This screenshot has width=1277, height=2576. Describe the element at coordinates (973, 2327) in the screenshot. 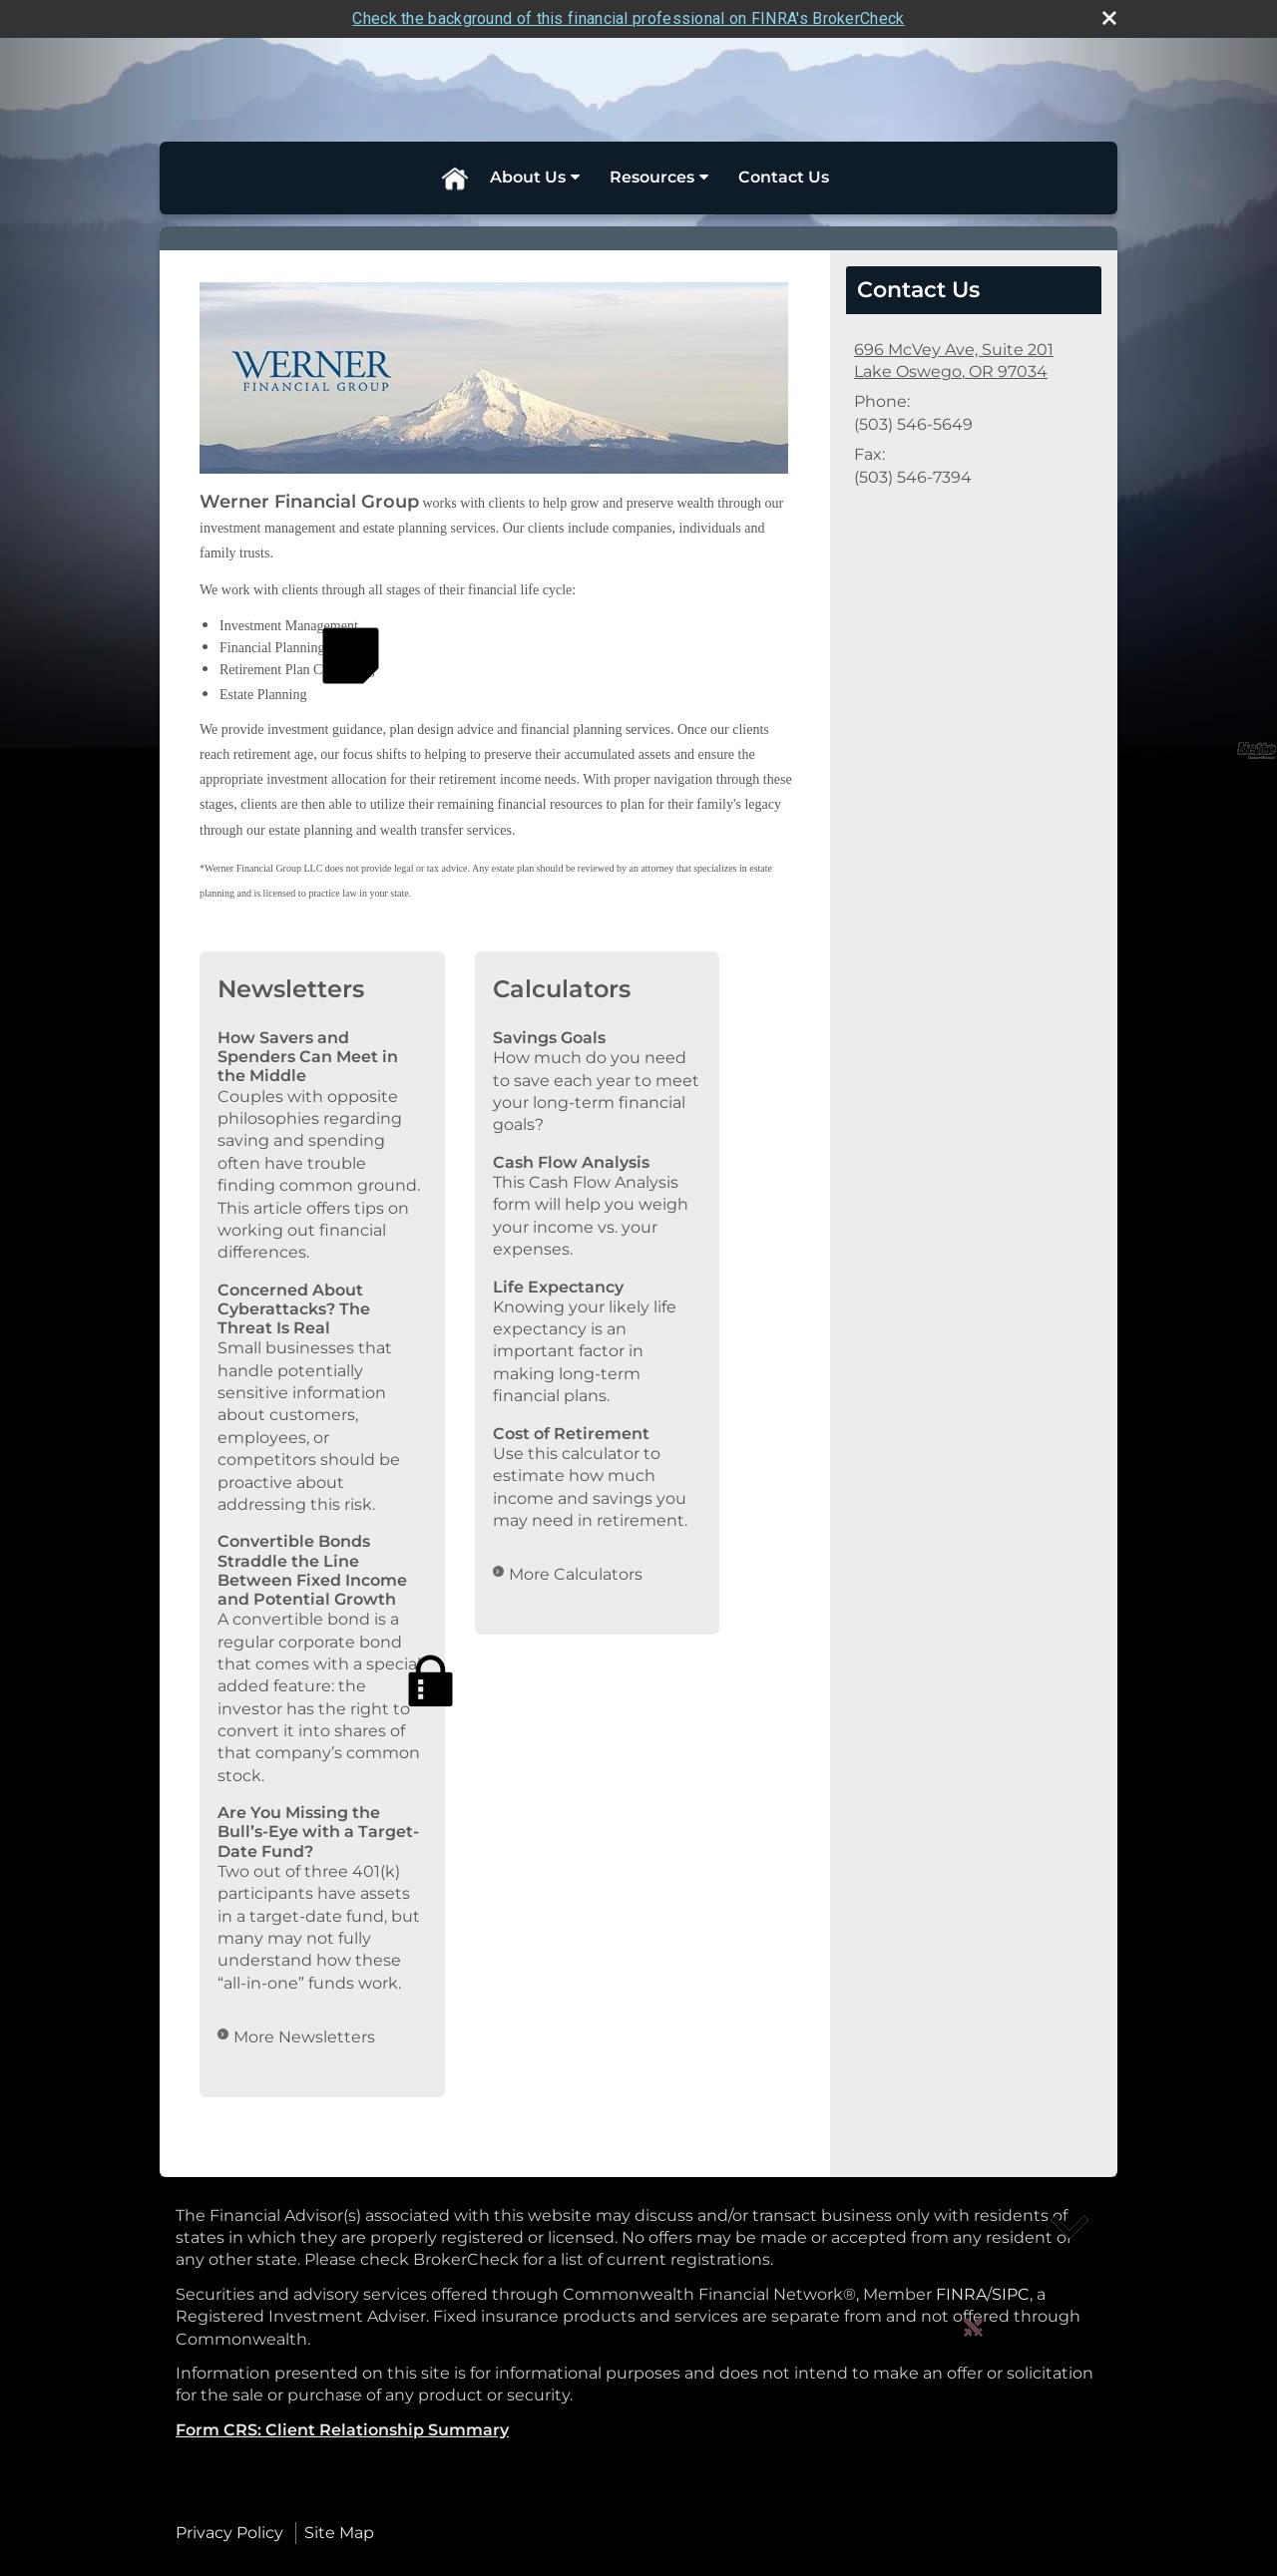

I see `access game or battle features` at that location.